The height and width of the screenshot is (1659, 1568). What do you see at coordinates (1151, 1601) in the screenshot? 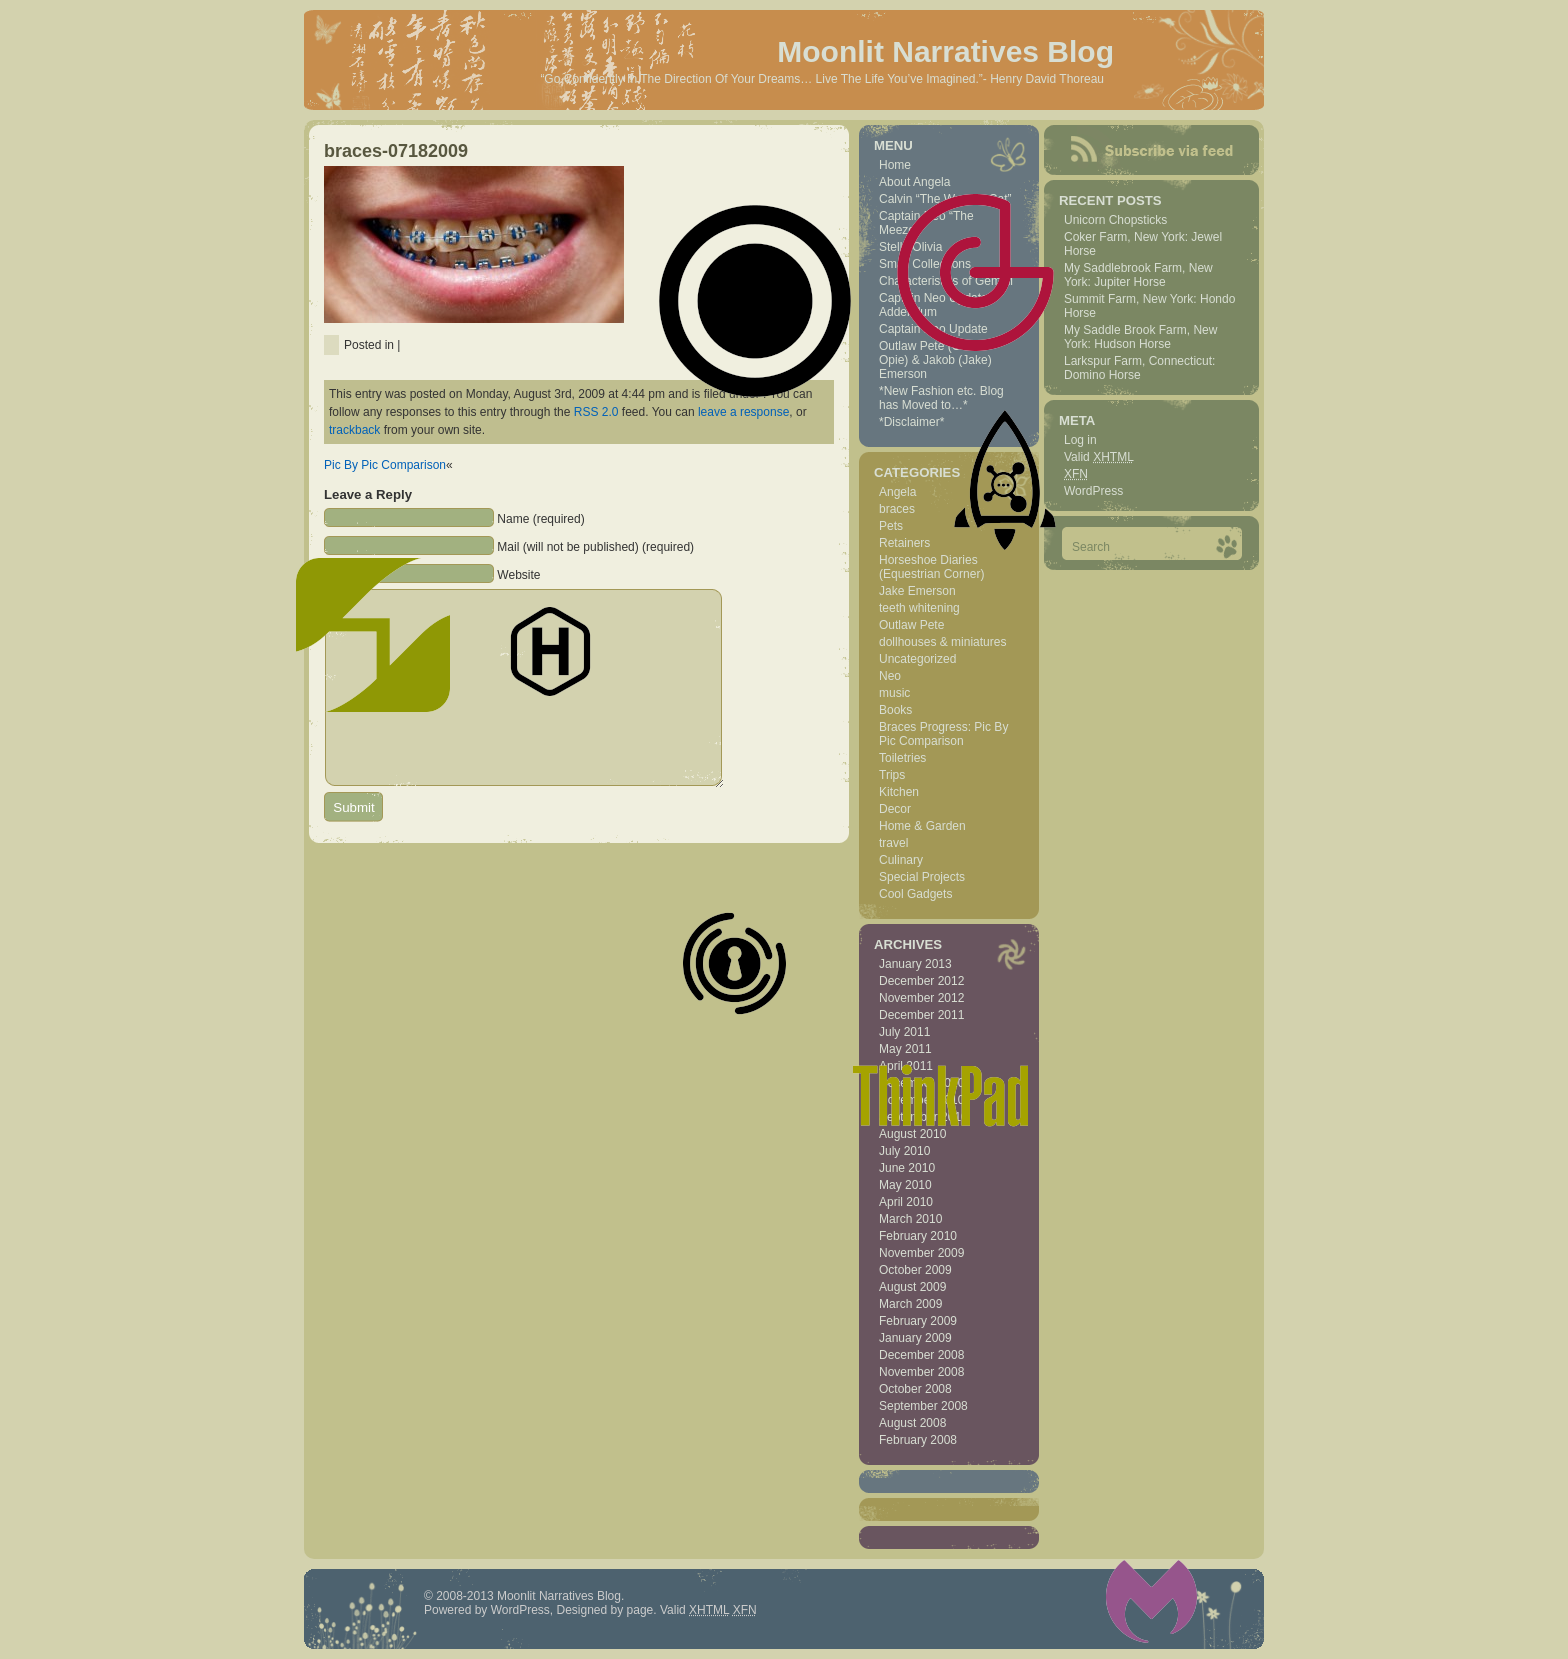
I see `open malwarebytes antivirus software` at bounding box center [1151, 1601].